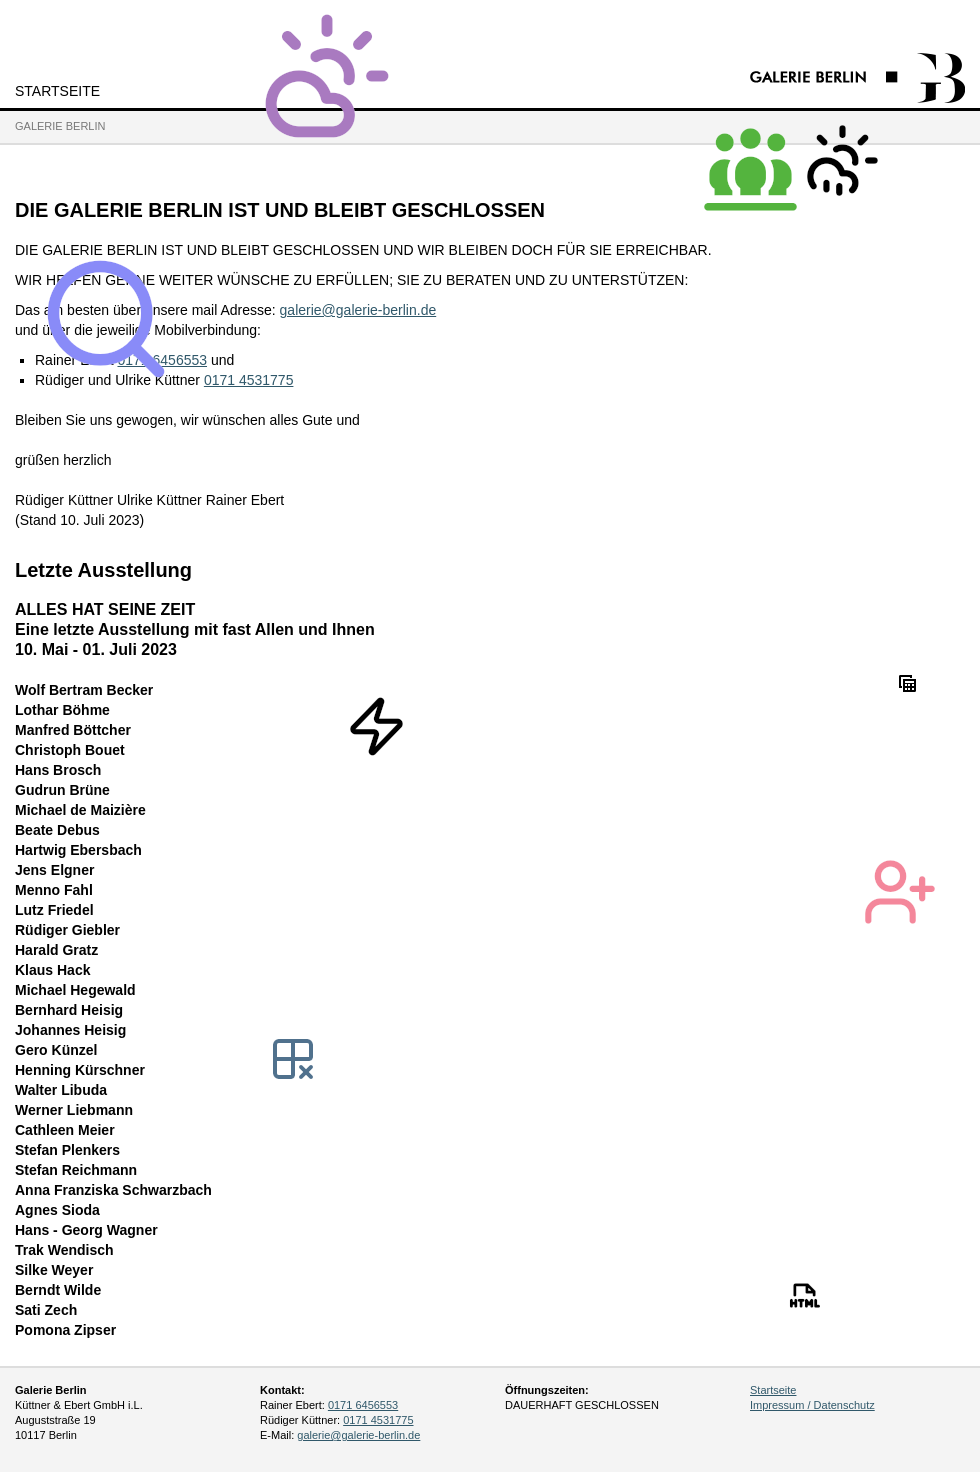 This screenshot has width=980, height=1472. What do you see at coordinates (376, 726) in the screenshot?
I see `indicates a quick action or instant feature` at bounding box center [376, 726].